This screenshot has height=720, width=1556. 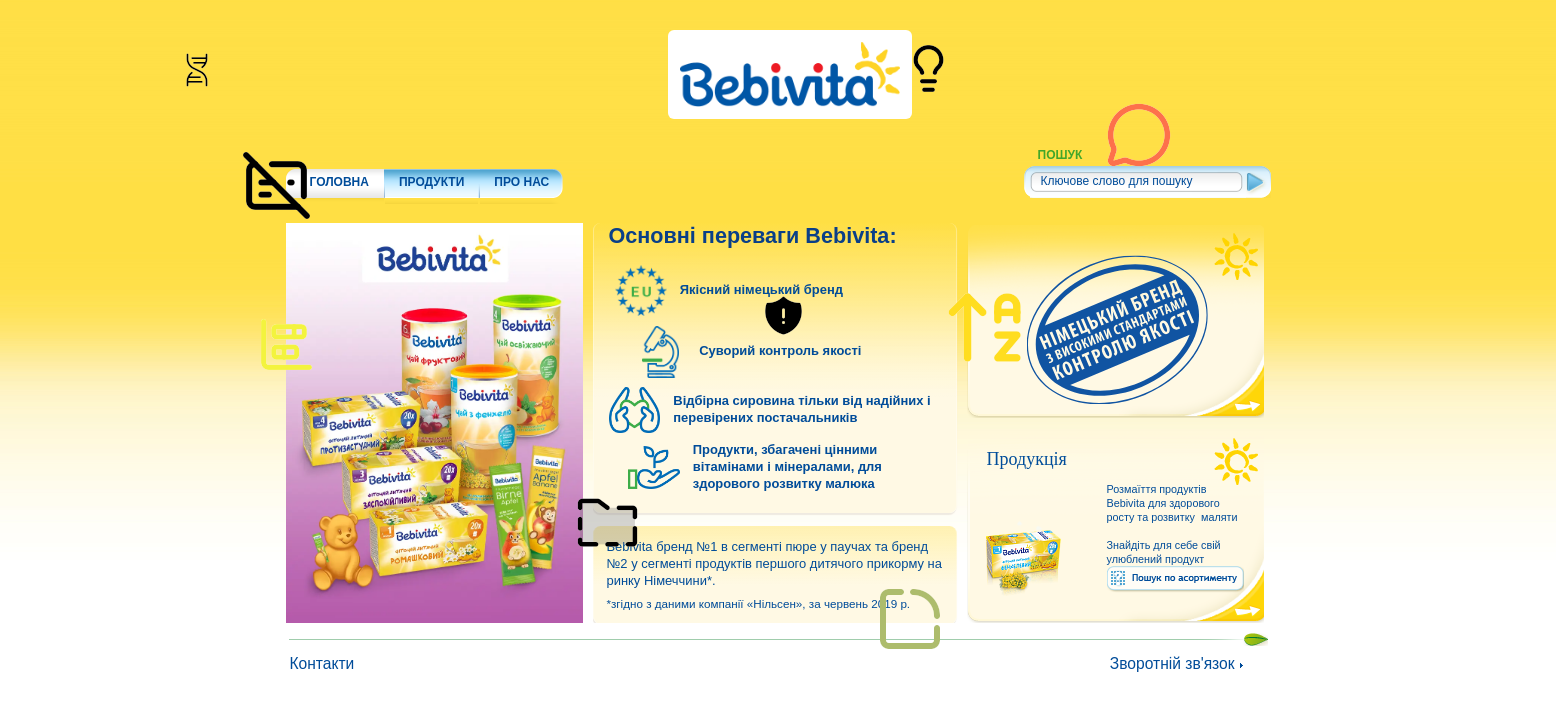 I want to click on turn off closed captions, so click(x=276, y=185).